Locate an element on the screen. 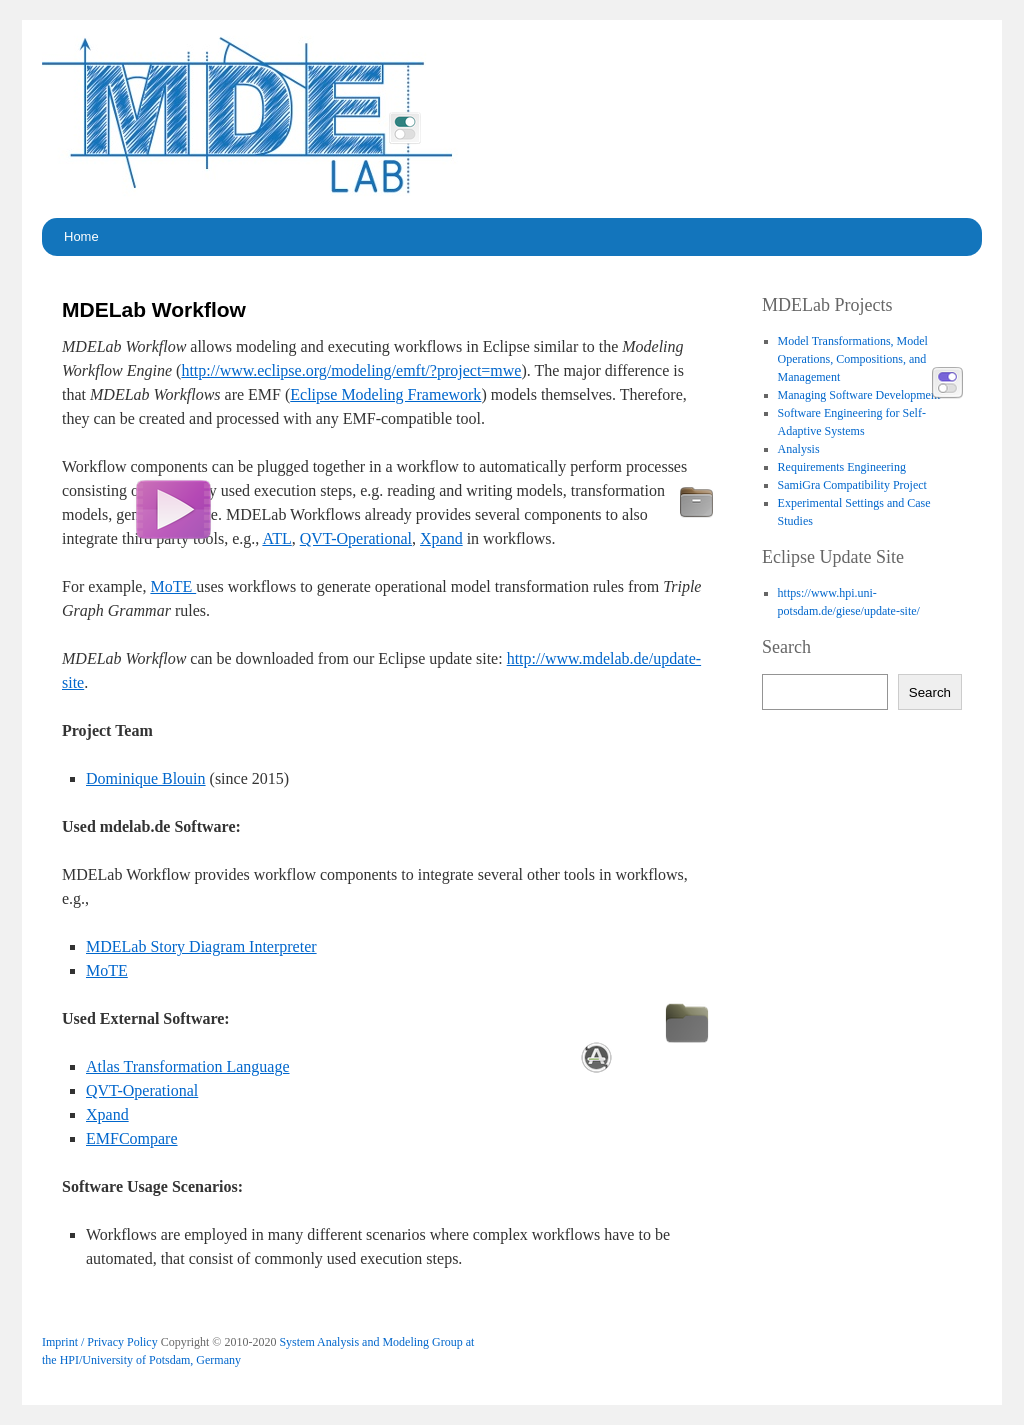  check for available software updates is located at coordinates (596, 1057).